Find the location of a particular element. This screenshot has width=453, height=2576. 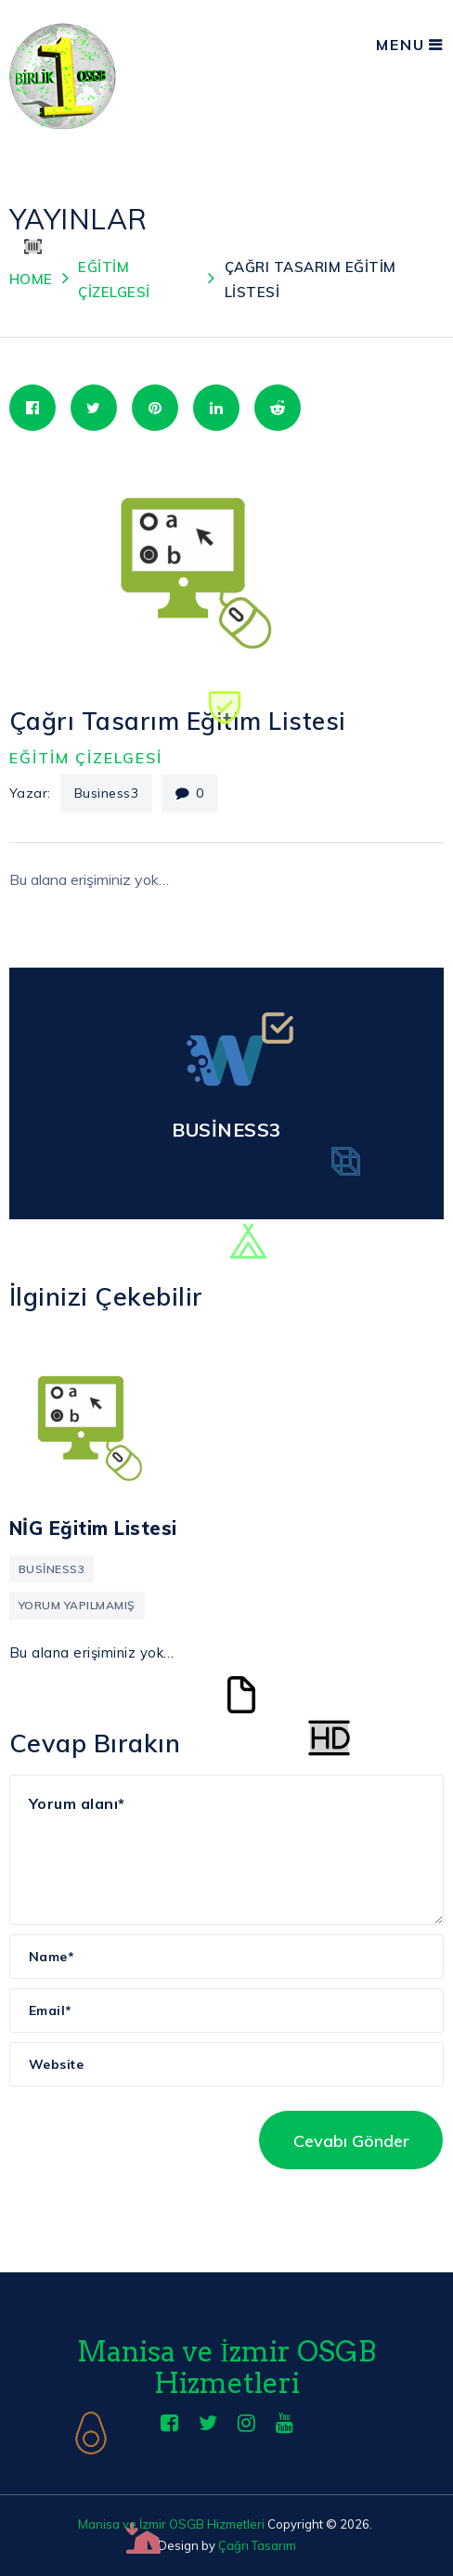

download campsite or camping information is located at coordinates (143, 2538).